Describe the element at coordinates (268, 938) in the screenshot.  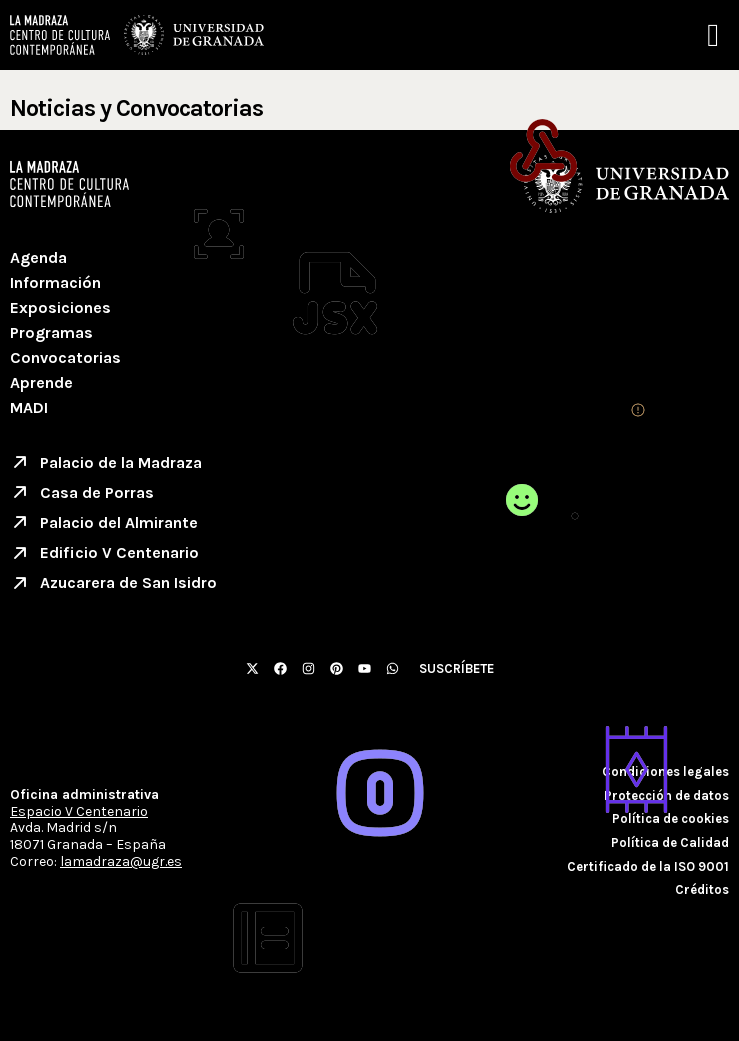
I see `open notes or notebook` at that location.